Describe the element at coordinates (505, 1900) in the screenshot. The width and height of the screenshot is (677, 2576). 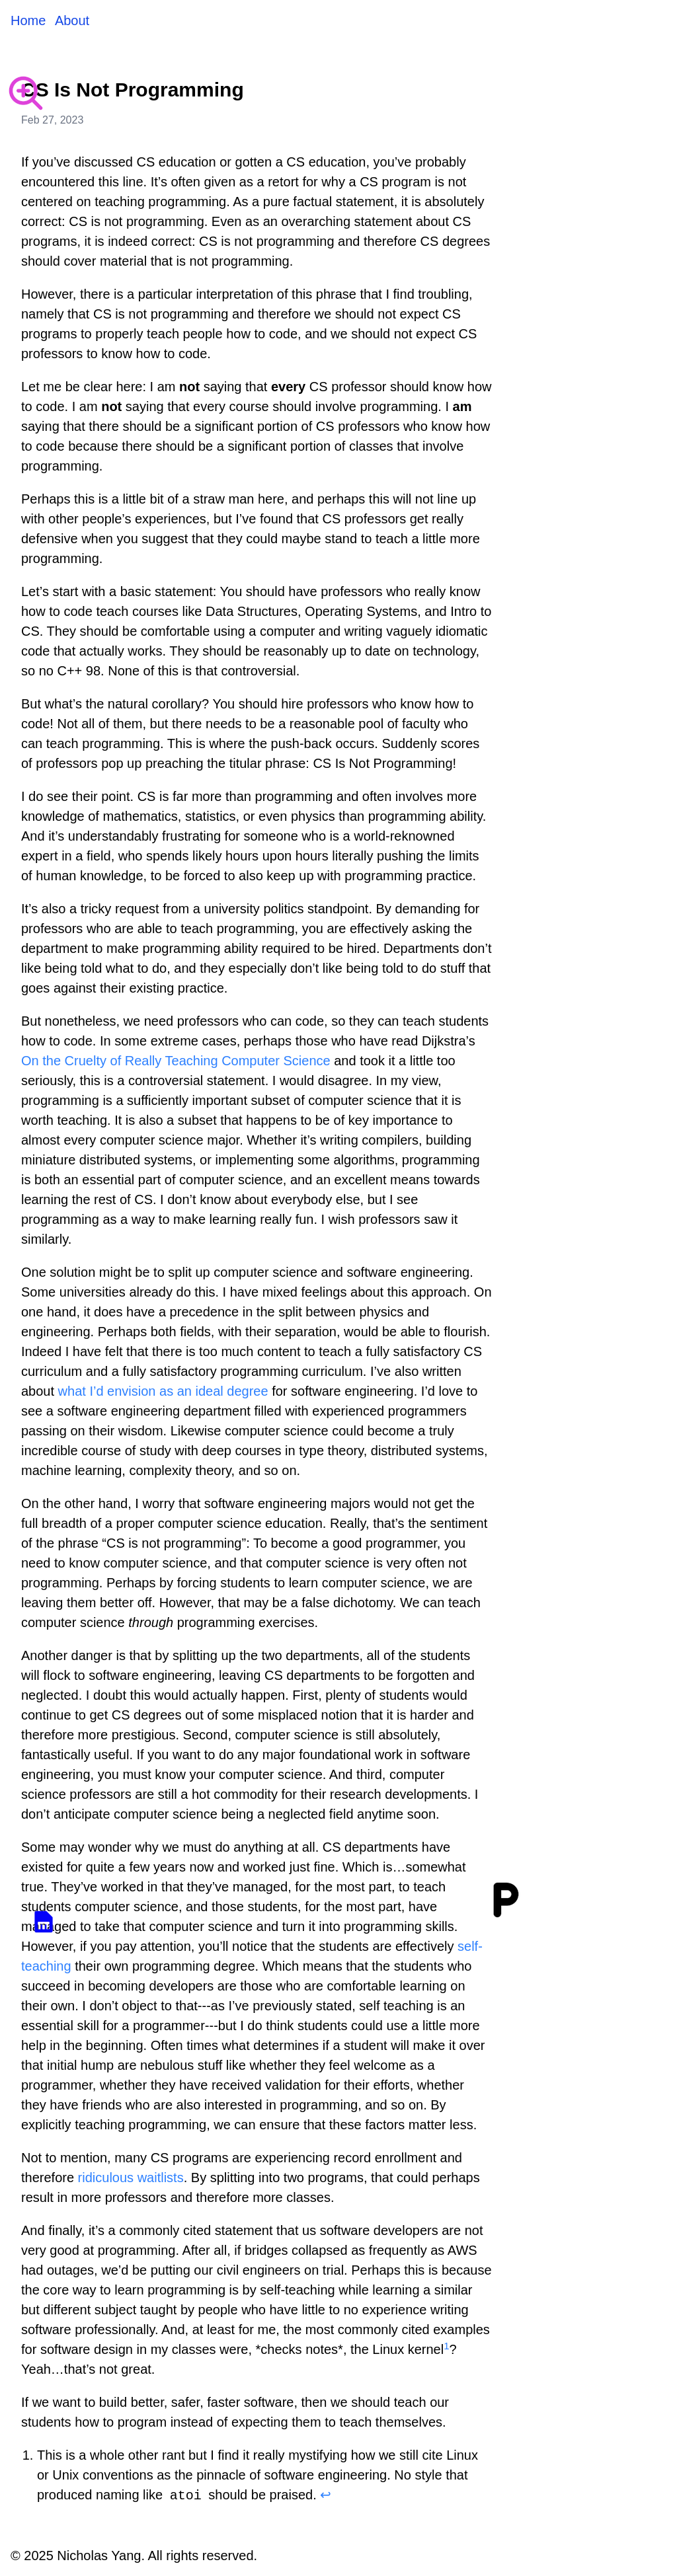
I see `find nearby parking locations` at that location.